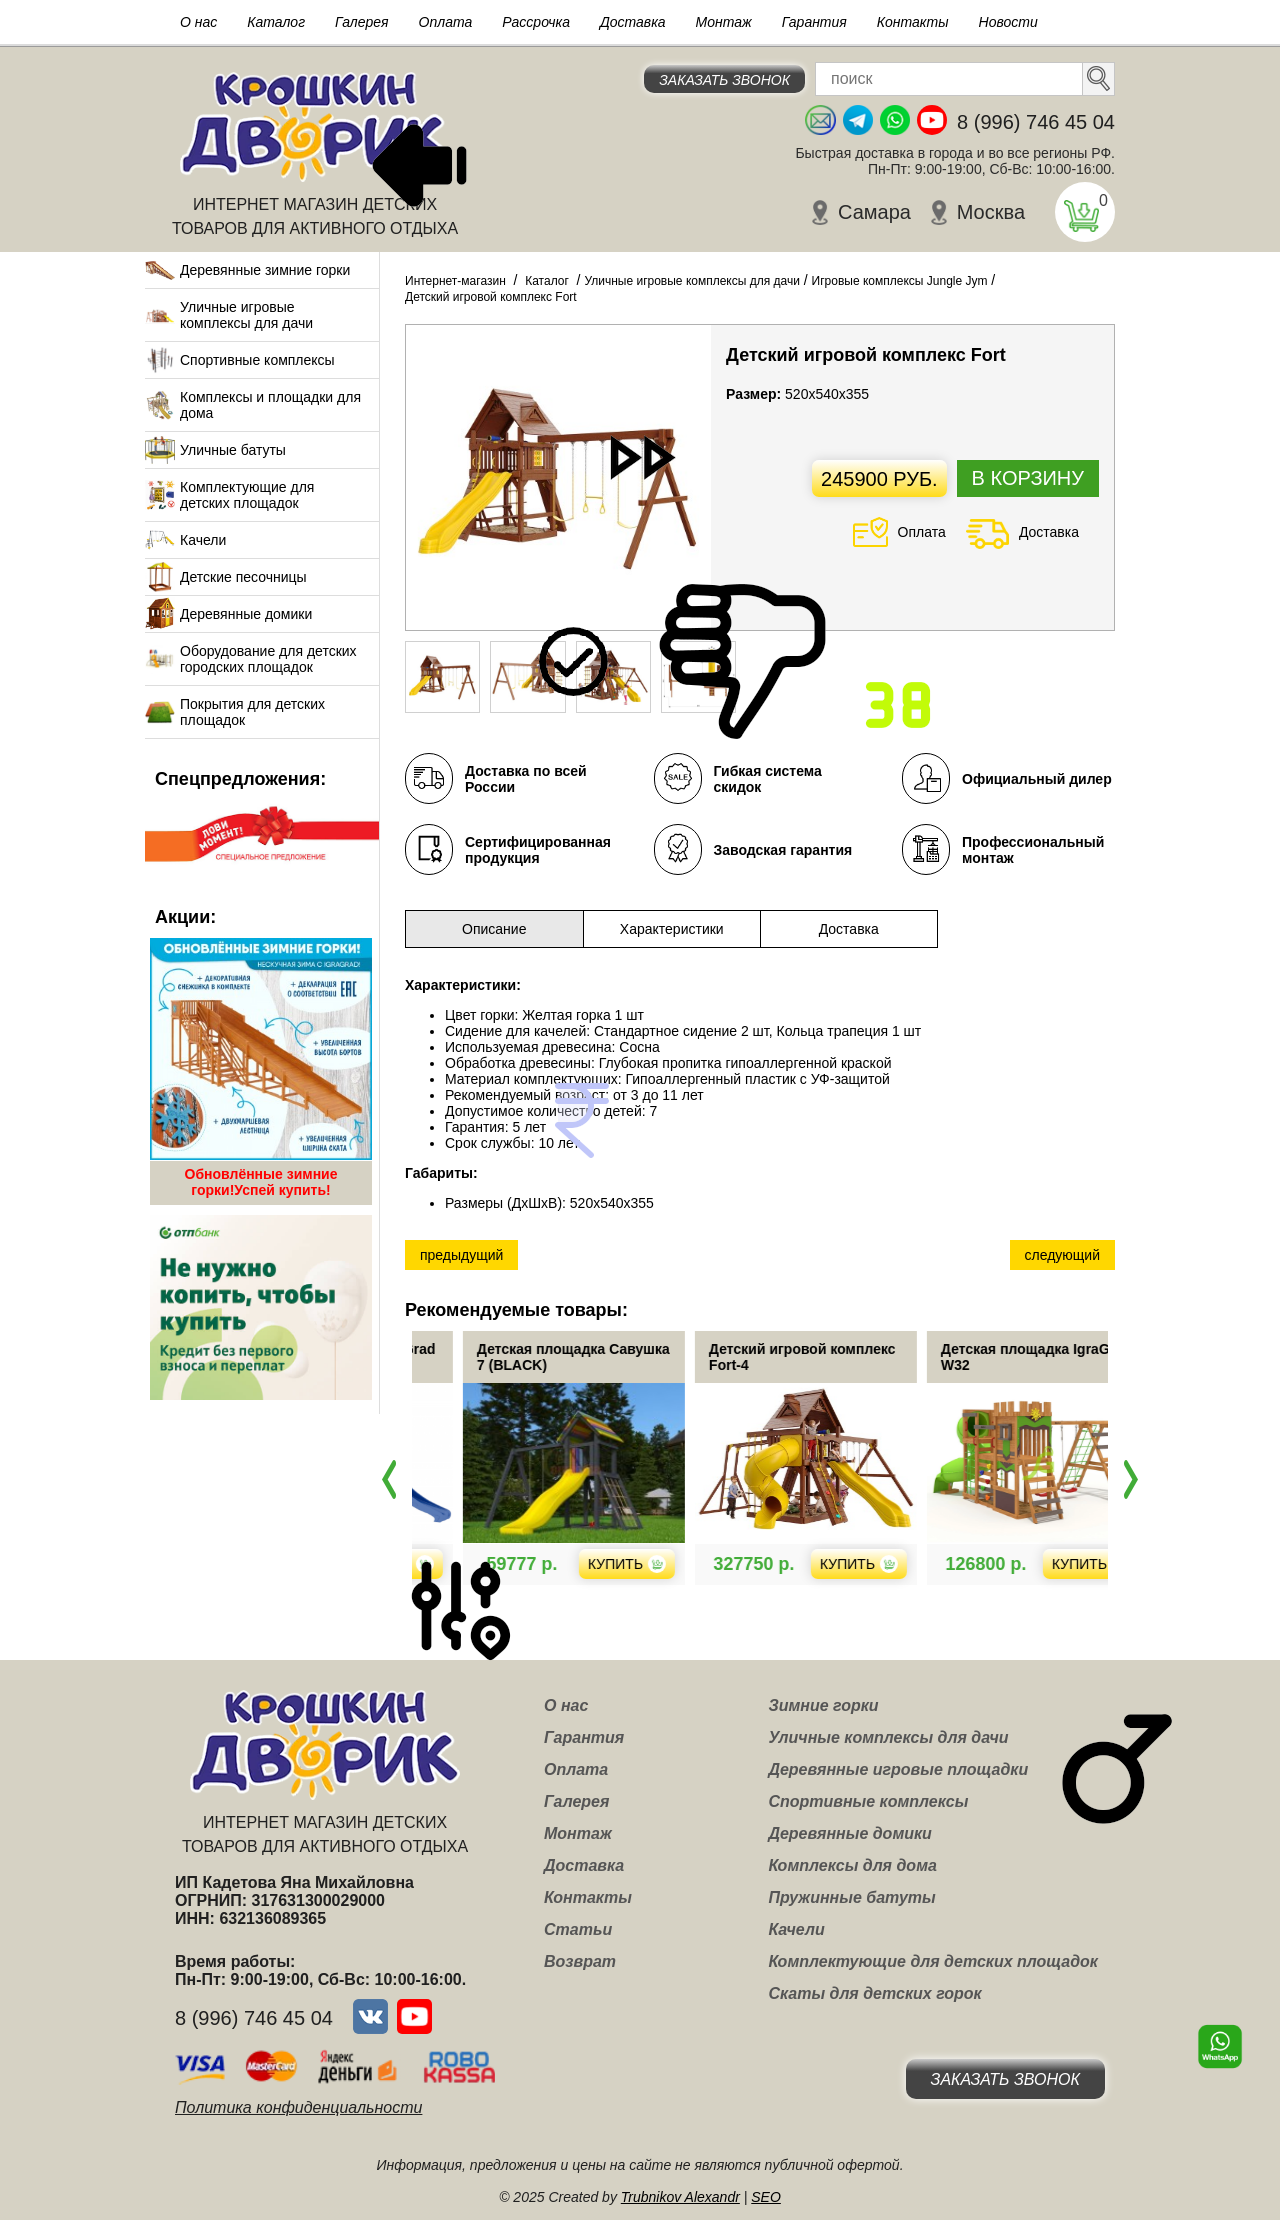 The width and height of the screenshot is (1280, 2220). I want to click on indicates task or action completed successfully, so click(573, 661).